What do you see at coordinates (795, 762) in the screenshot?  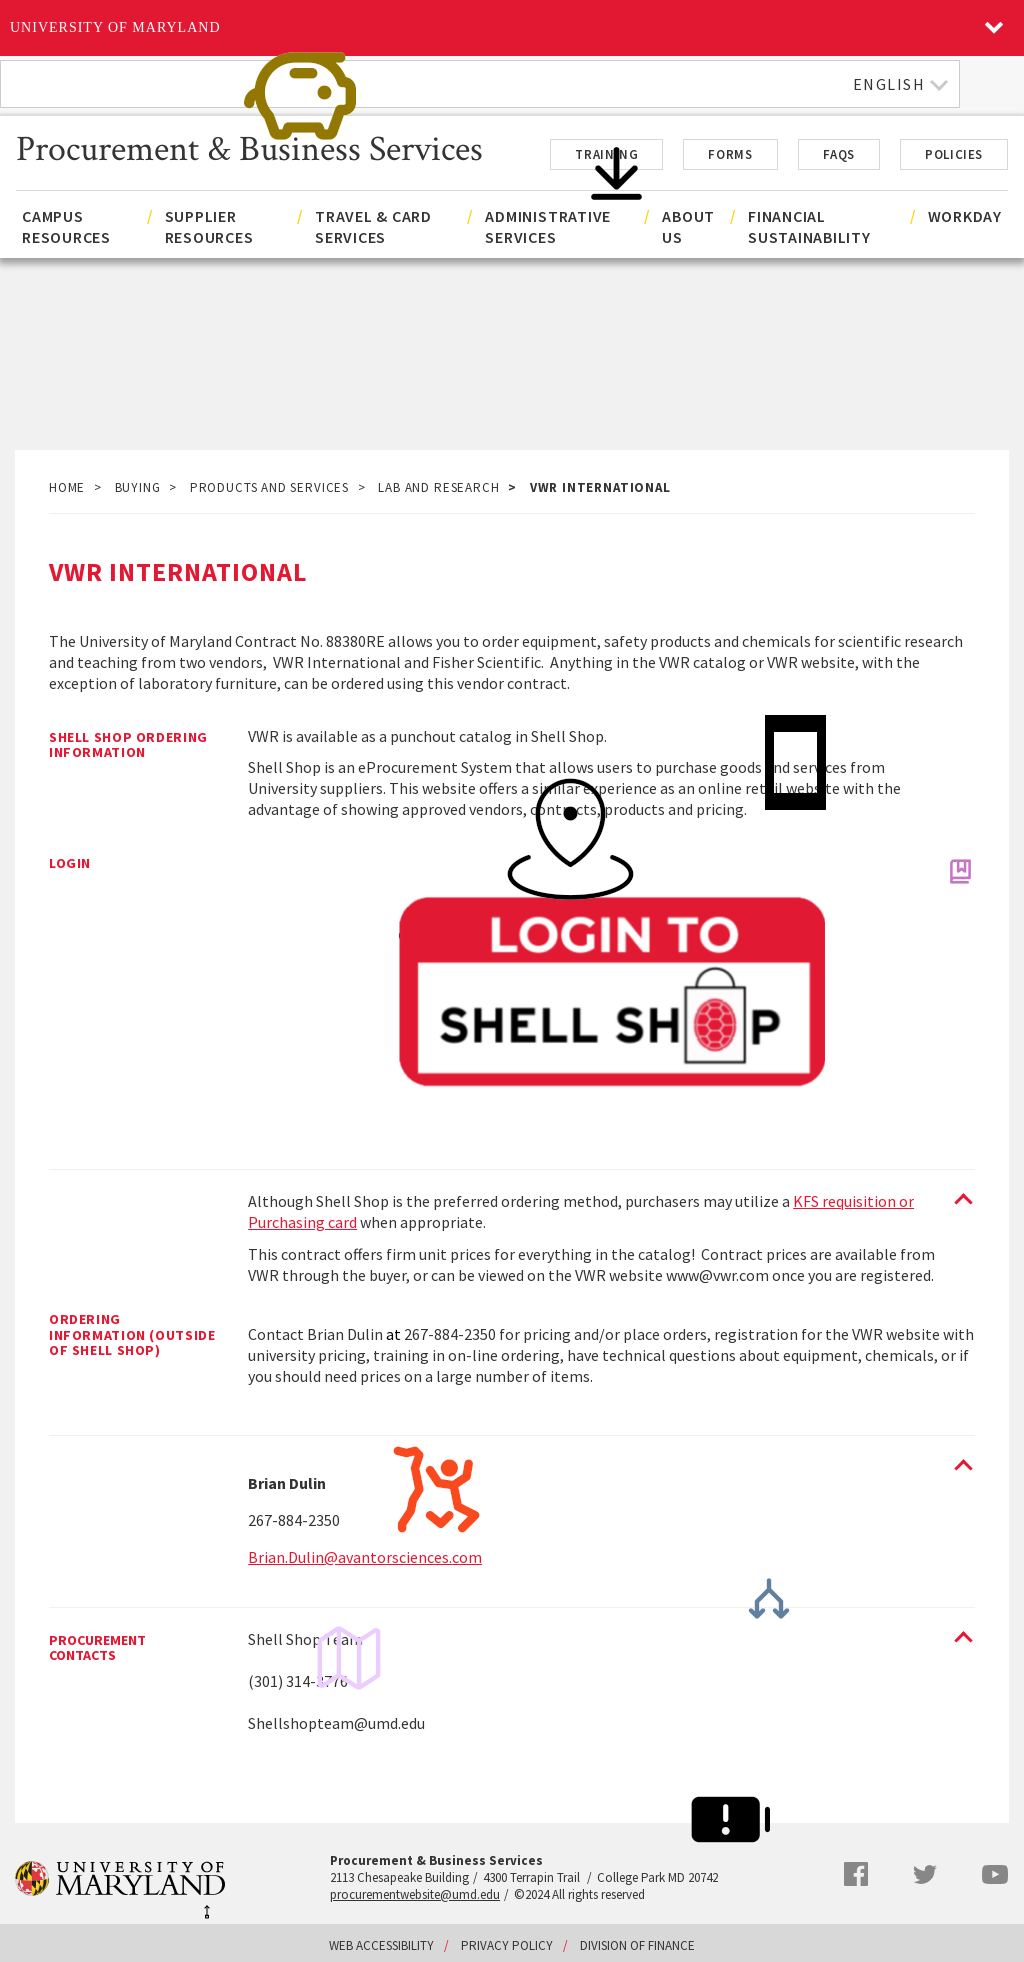 I see `set this device as primary phone` at bounding box center [795, 762].